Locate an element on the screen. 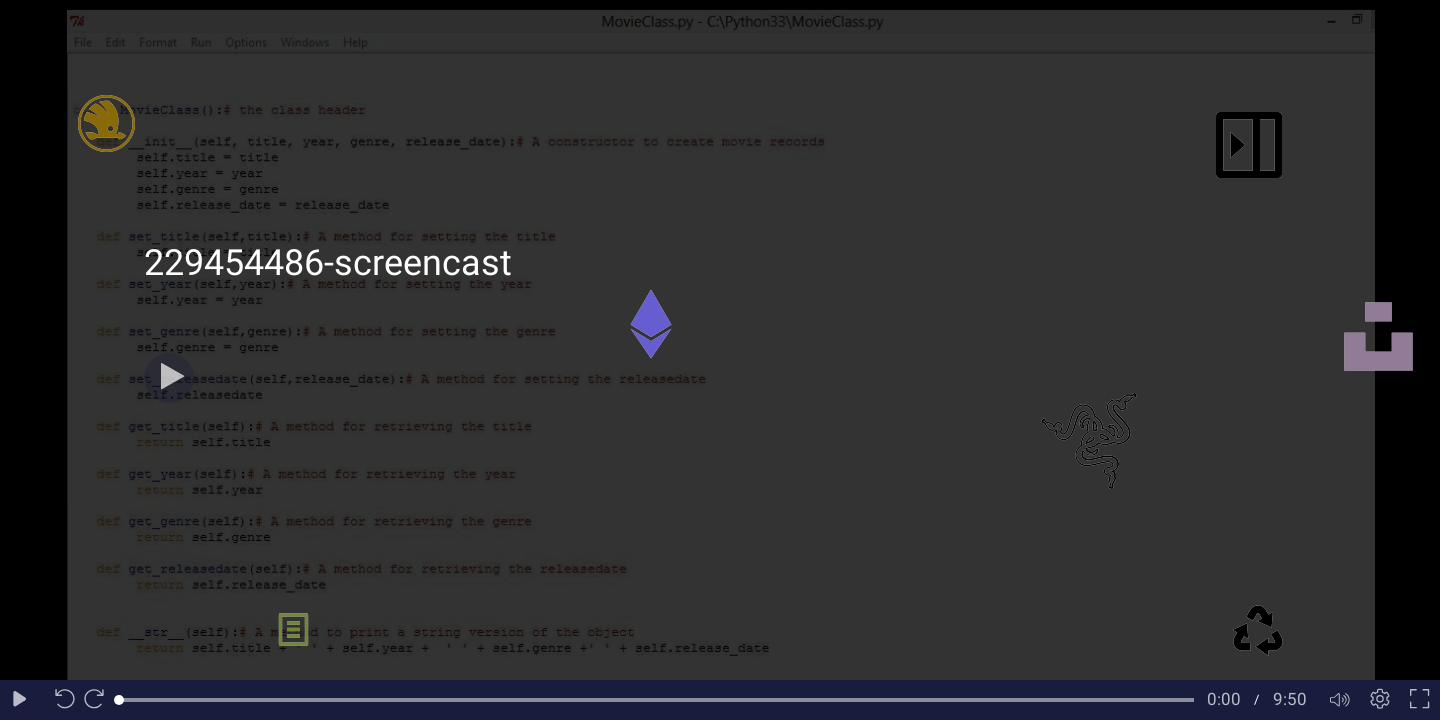 Image resolution: width=1440 pixels, height=720 pixels. ethereum cryptocurrency logo is located at coordinates (651, 324).